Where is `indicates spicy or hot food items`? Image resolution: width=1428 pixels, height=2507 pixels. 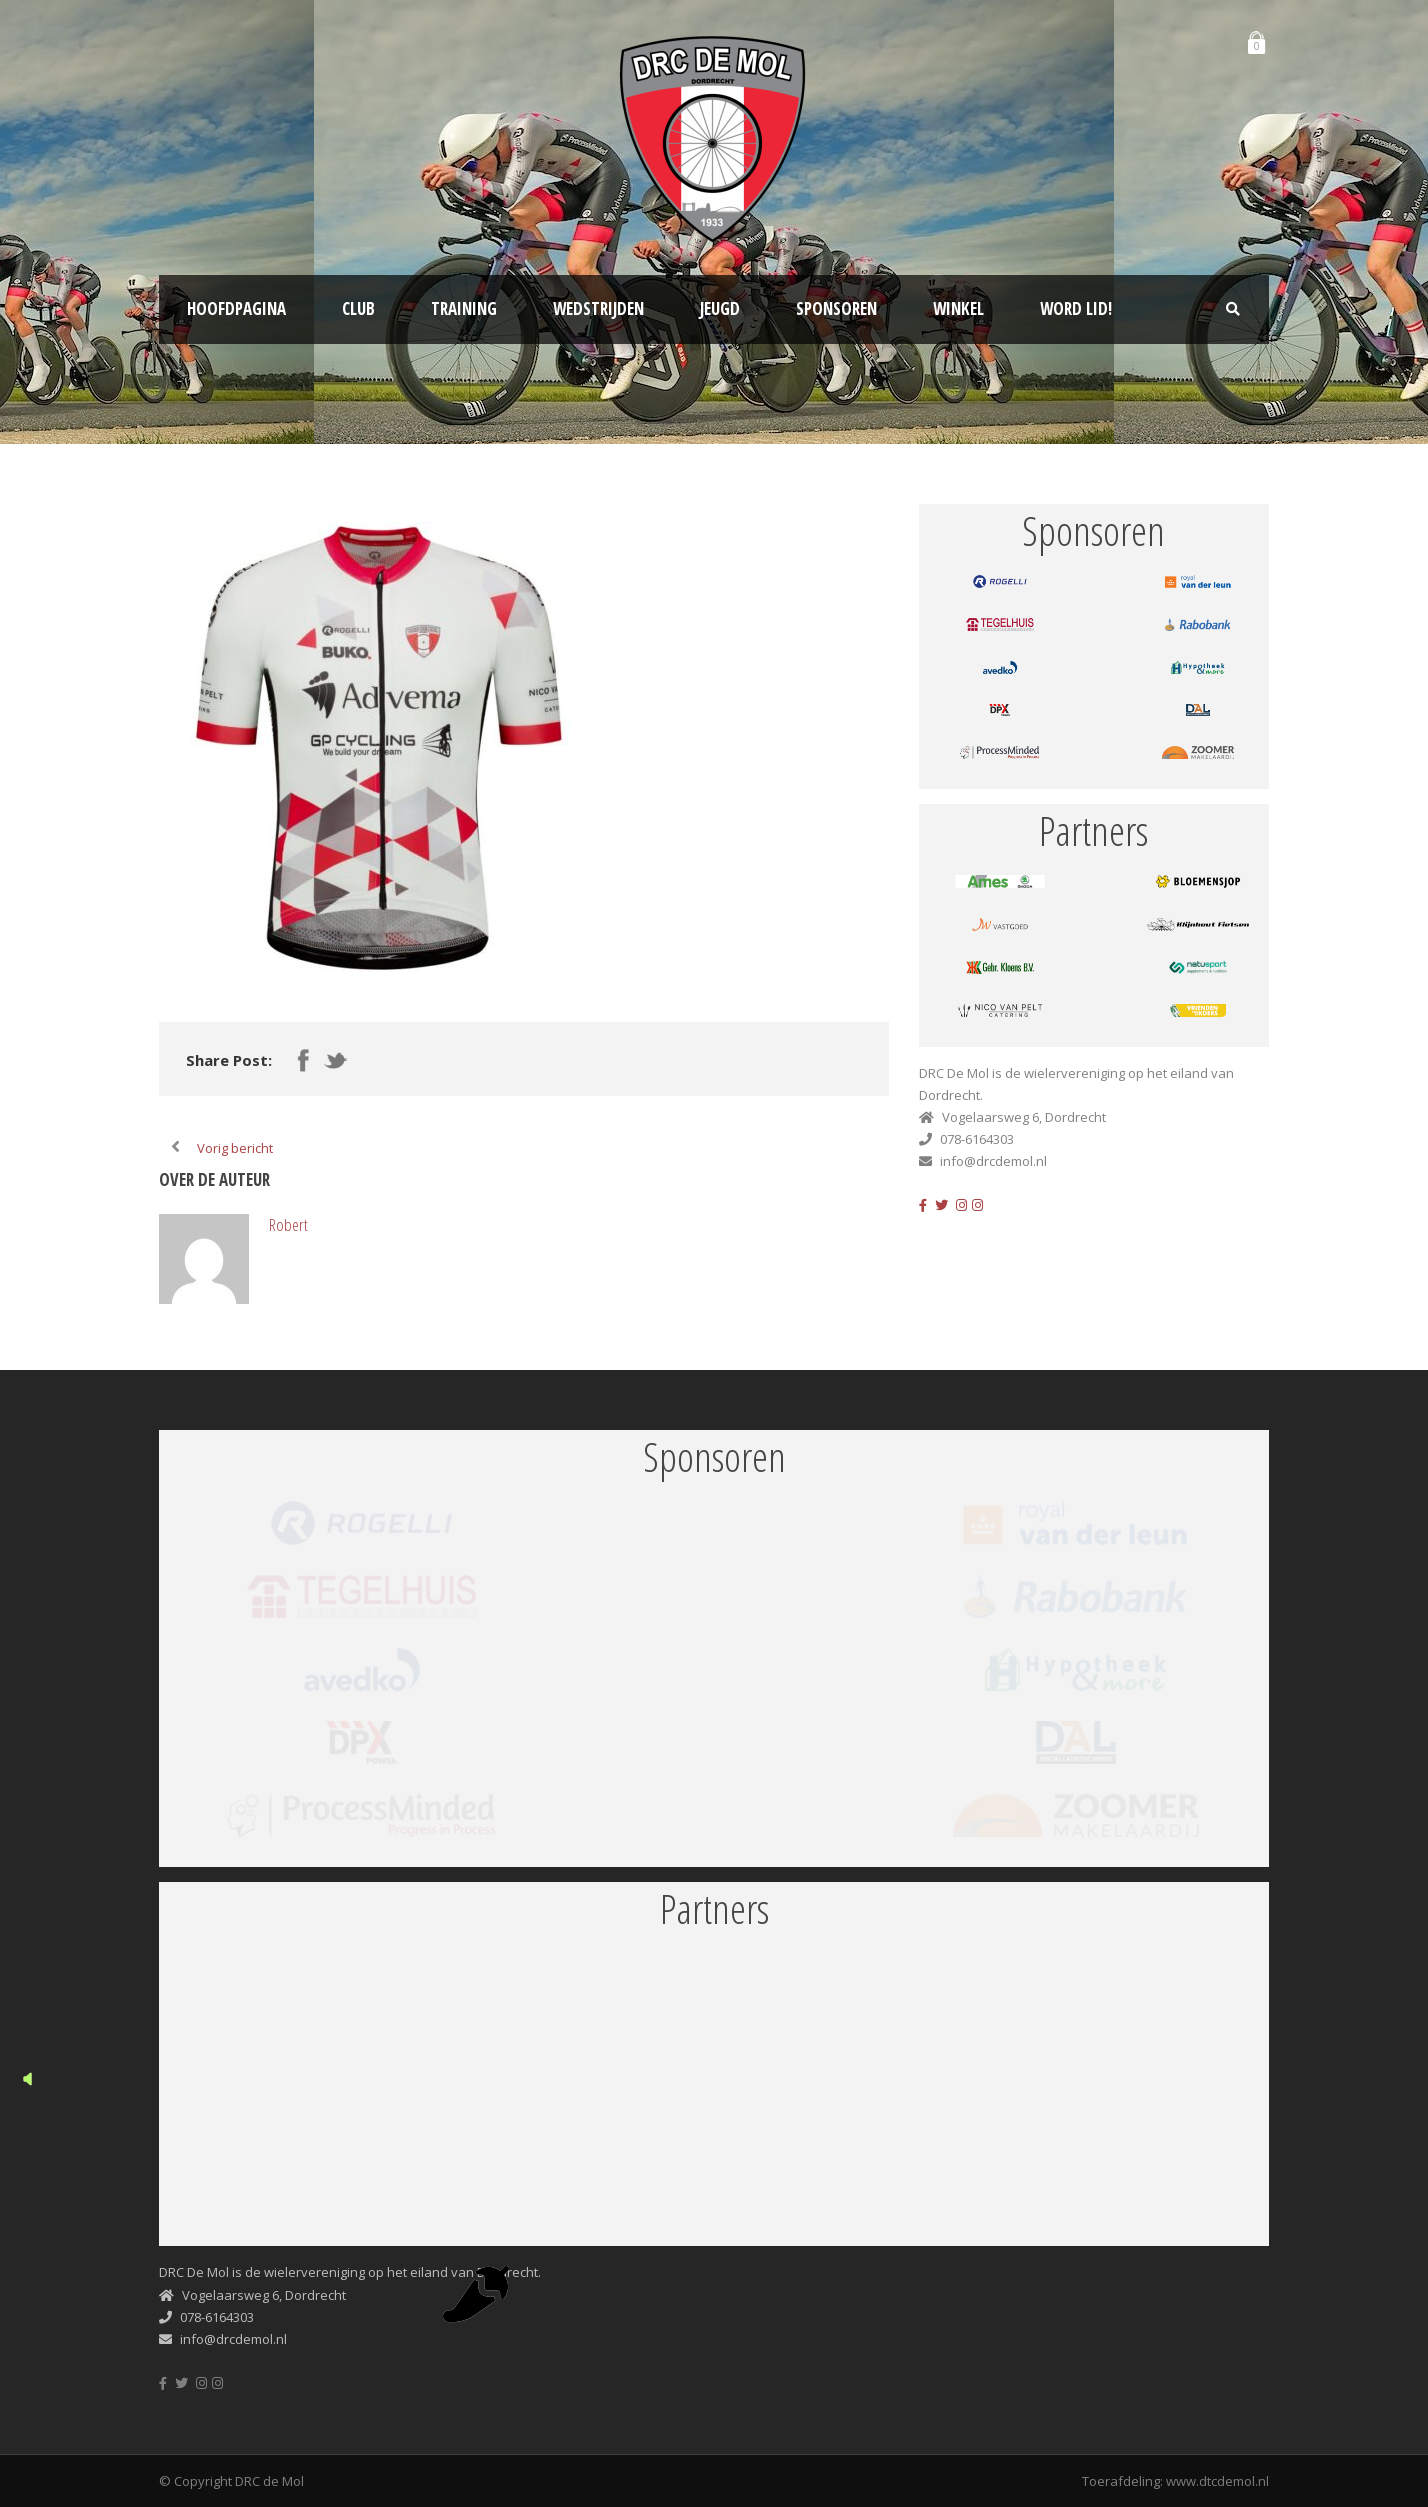
indicates spicy or hot food items is located at coordinates (476, 2294).